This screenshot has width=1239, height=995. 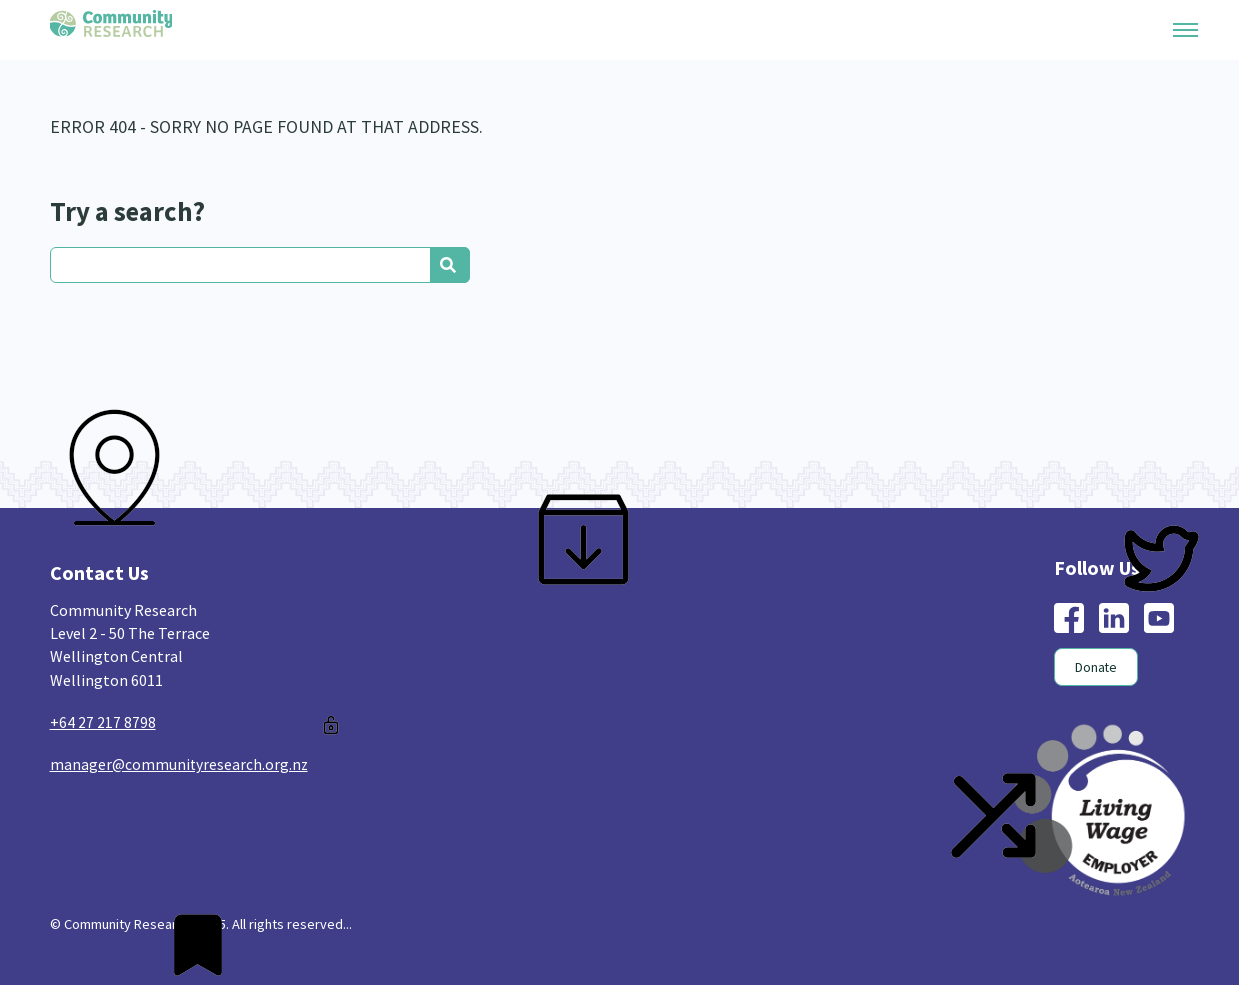 I want to click on shuffle playlist or queue order, so click(x=993, y=815).